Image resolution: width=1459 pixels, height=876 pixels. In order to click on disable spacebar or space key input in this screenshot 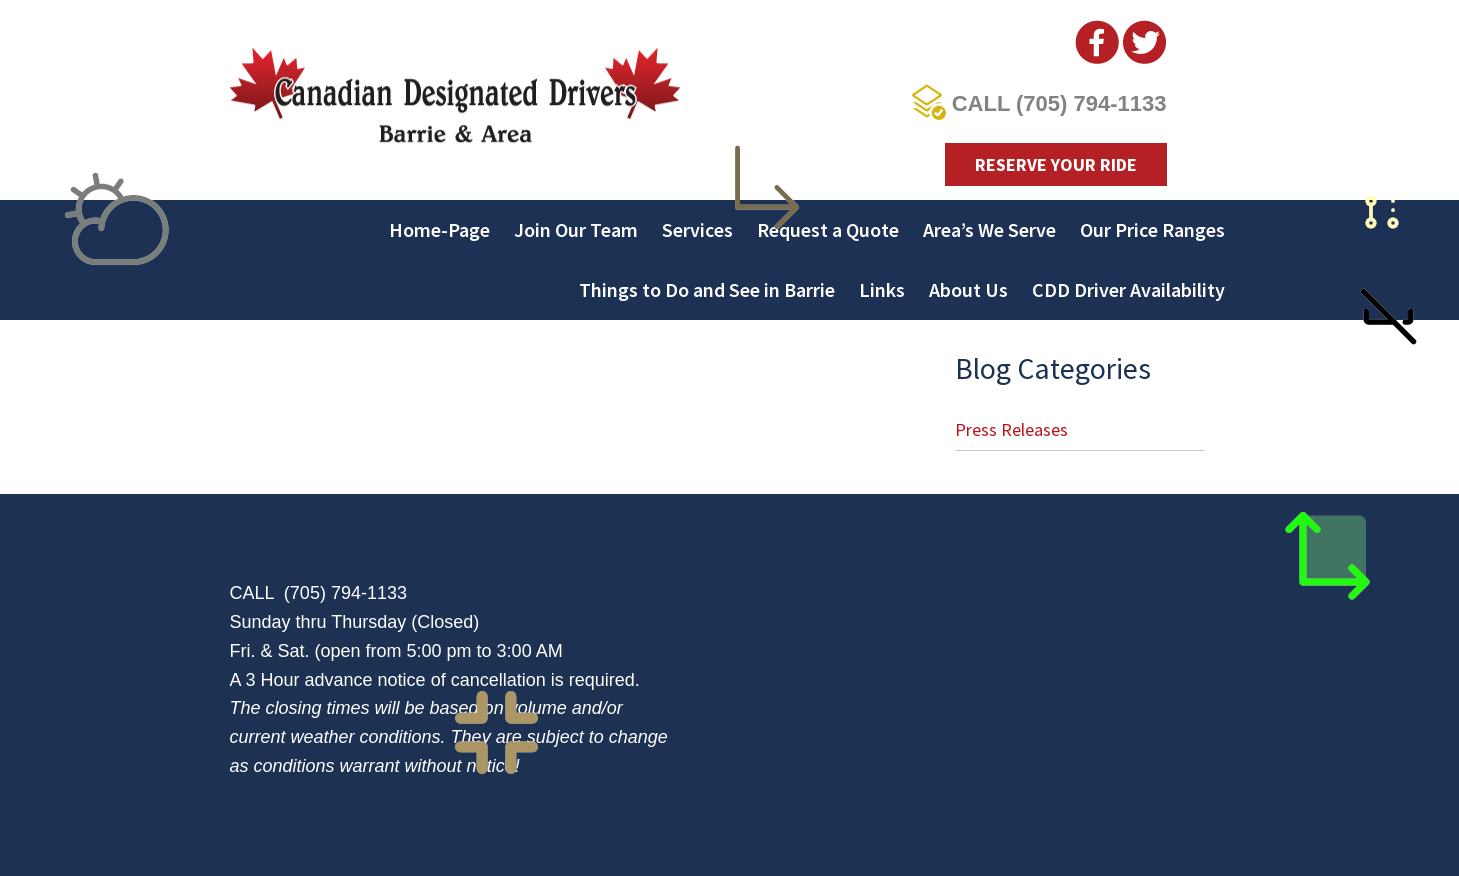, I will do `click(1388, 316)`.